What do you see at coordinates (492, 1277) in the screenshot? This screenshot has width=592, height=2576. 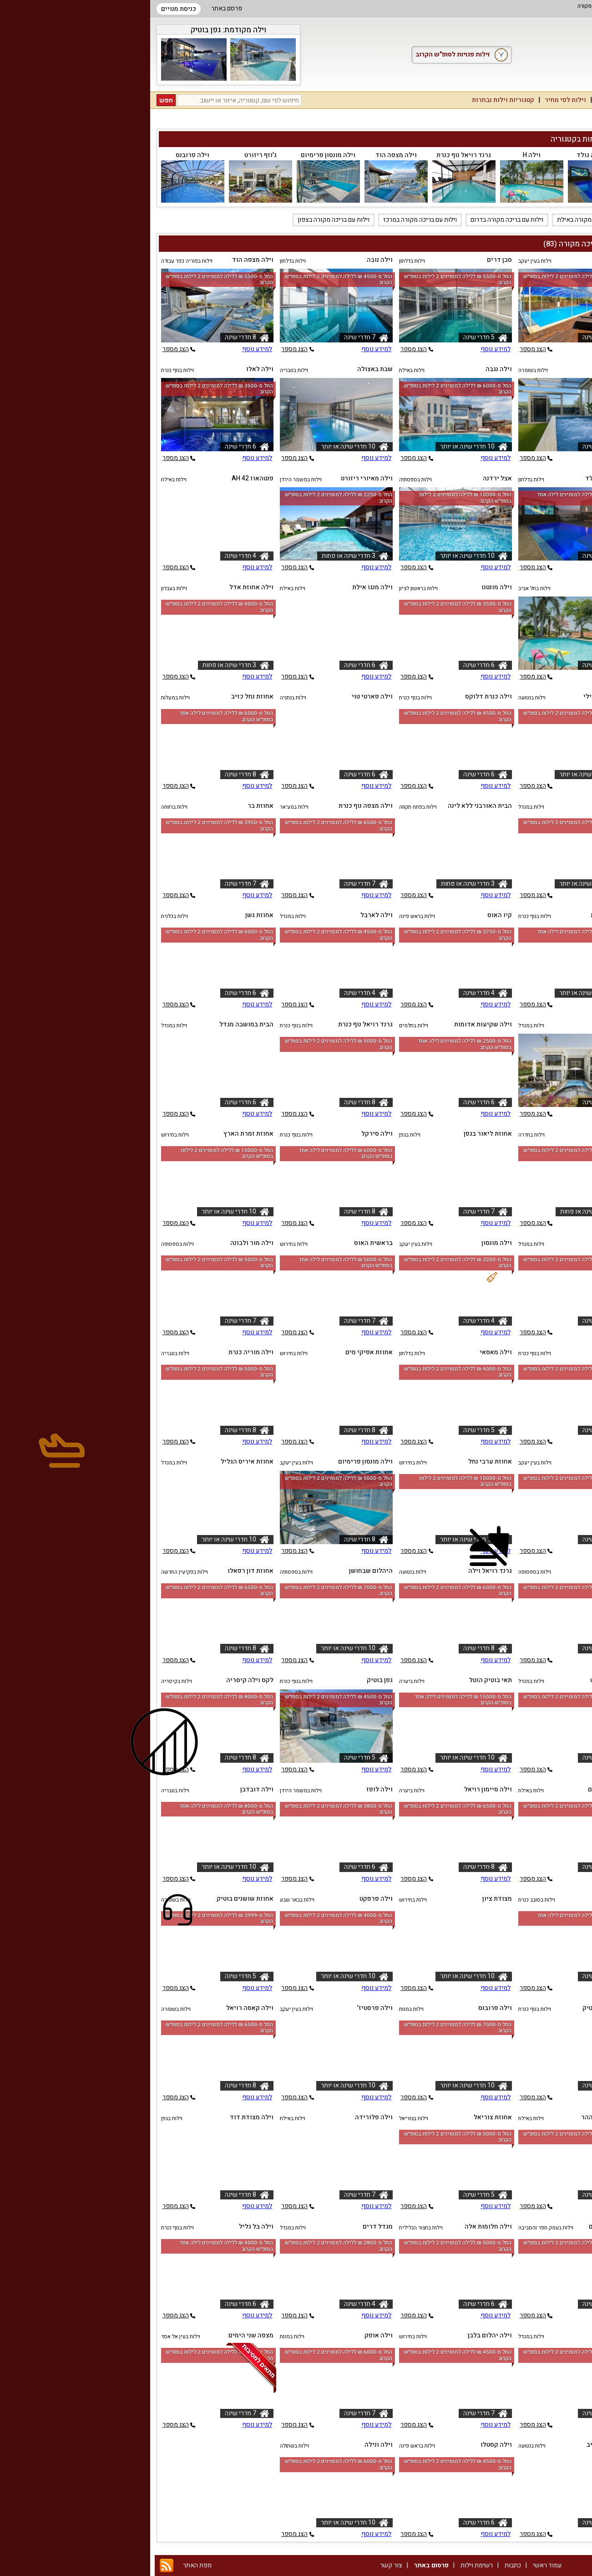 I see `browse alcoholic beverage options` at bounding box center [492, 1277].